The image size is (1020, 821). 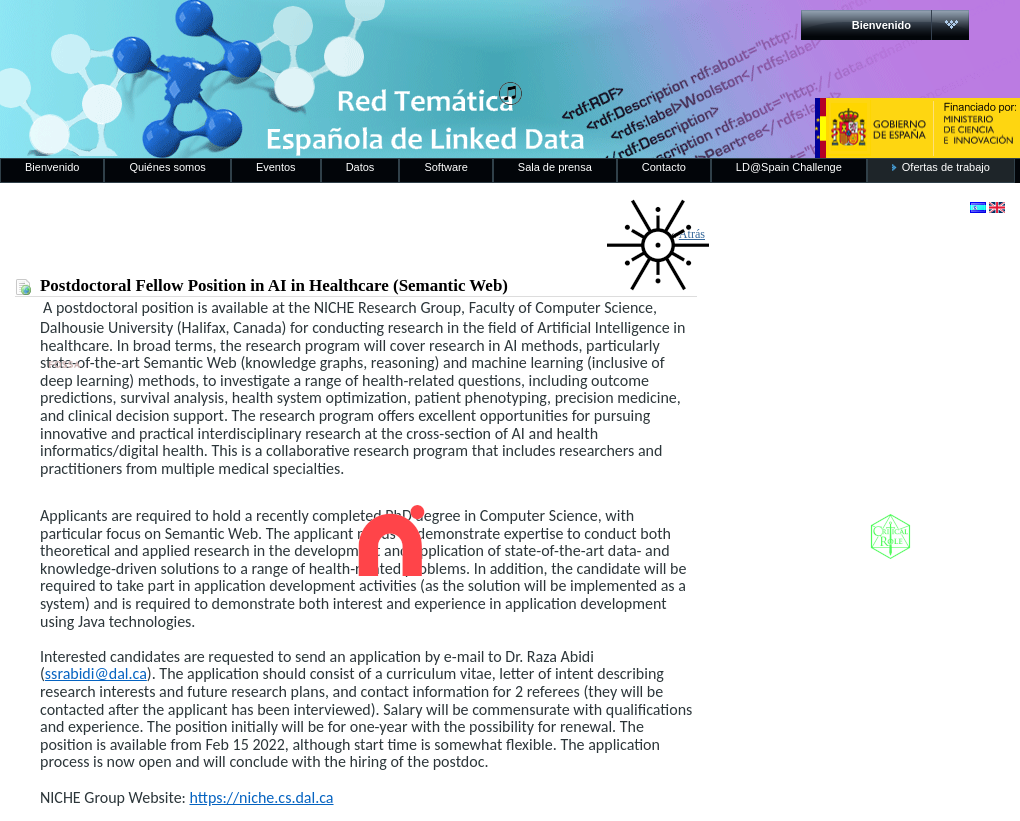 What do you see at coordinates (510, 93) in the screenshot?
I see `open itunes application` at bounding box center [510, 93].